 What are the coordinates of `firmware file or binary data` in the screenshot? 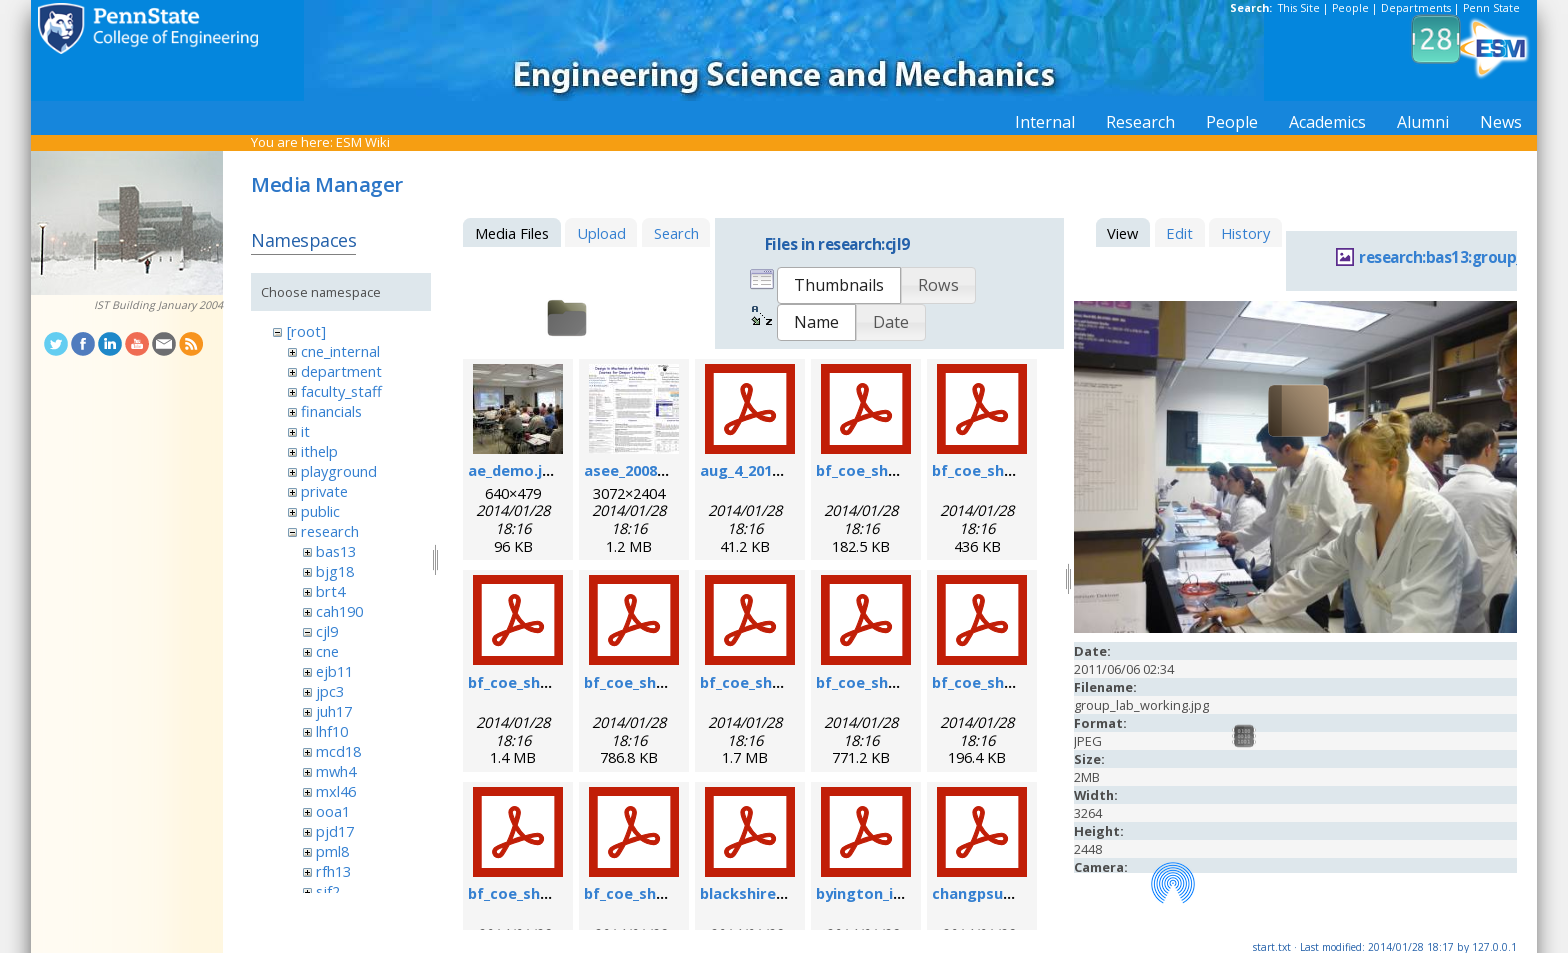 It's located at (1244, 736).